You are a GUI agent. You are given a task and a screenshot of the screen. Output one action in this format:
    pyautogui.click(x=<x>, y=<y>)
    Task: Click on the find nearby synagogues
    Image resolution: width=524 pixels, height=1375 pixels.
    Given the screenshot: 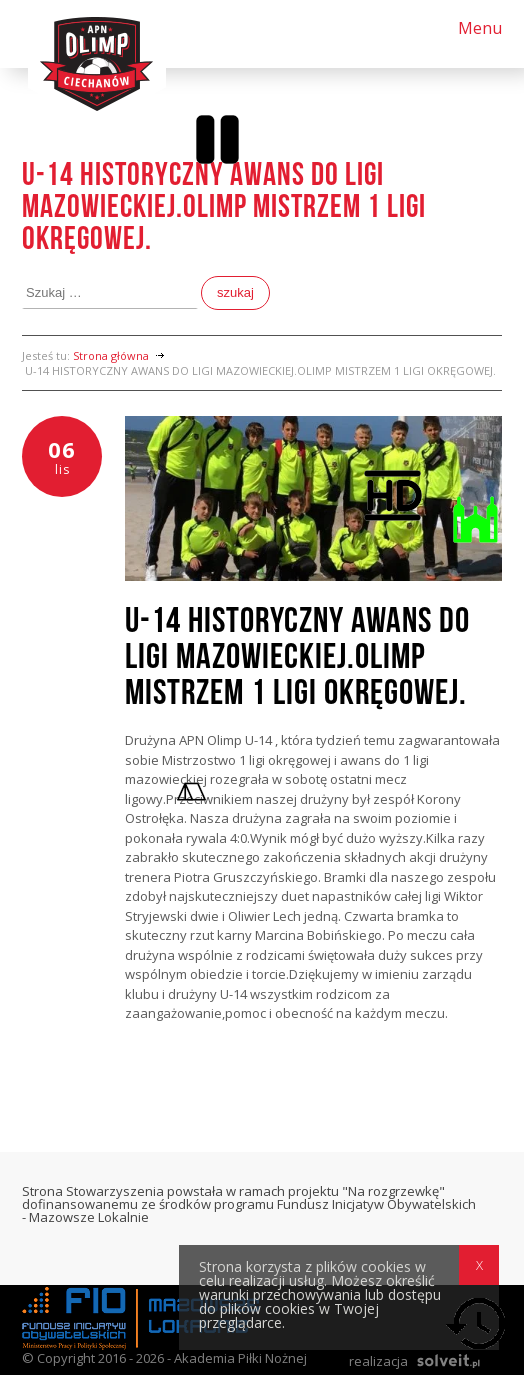 What is the action you would take?
    pyautogui.click(x=475, y=520)
    